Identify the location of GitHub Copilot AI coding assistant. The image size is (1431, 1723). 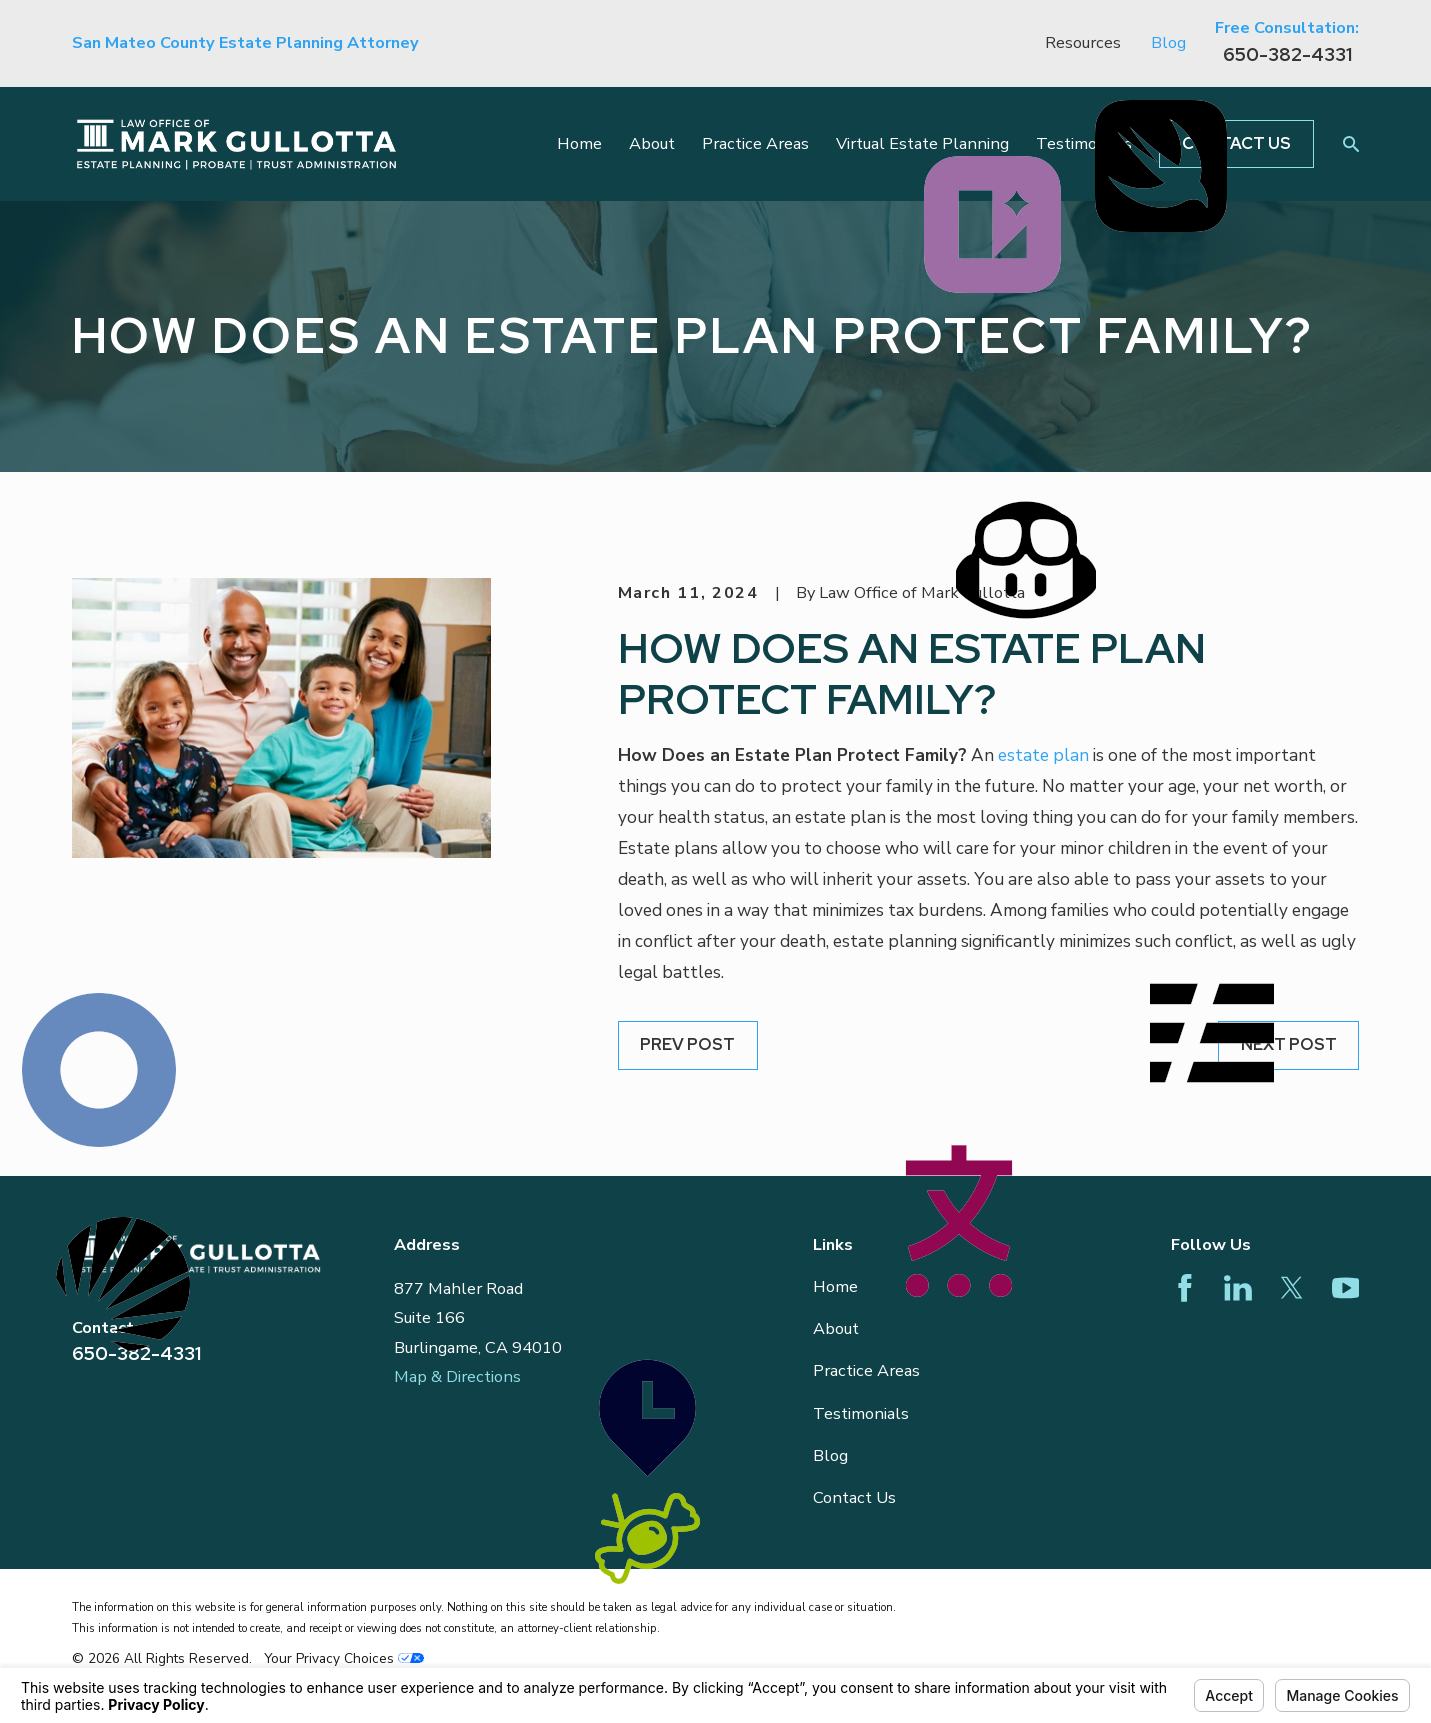
(1026, 560).